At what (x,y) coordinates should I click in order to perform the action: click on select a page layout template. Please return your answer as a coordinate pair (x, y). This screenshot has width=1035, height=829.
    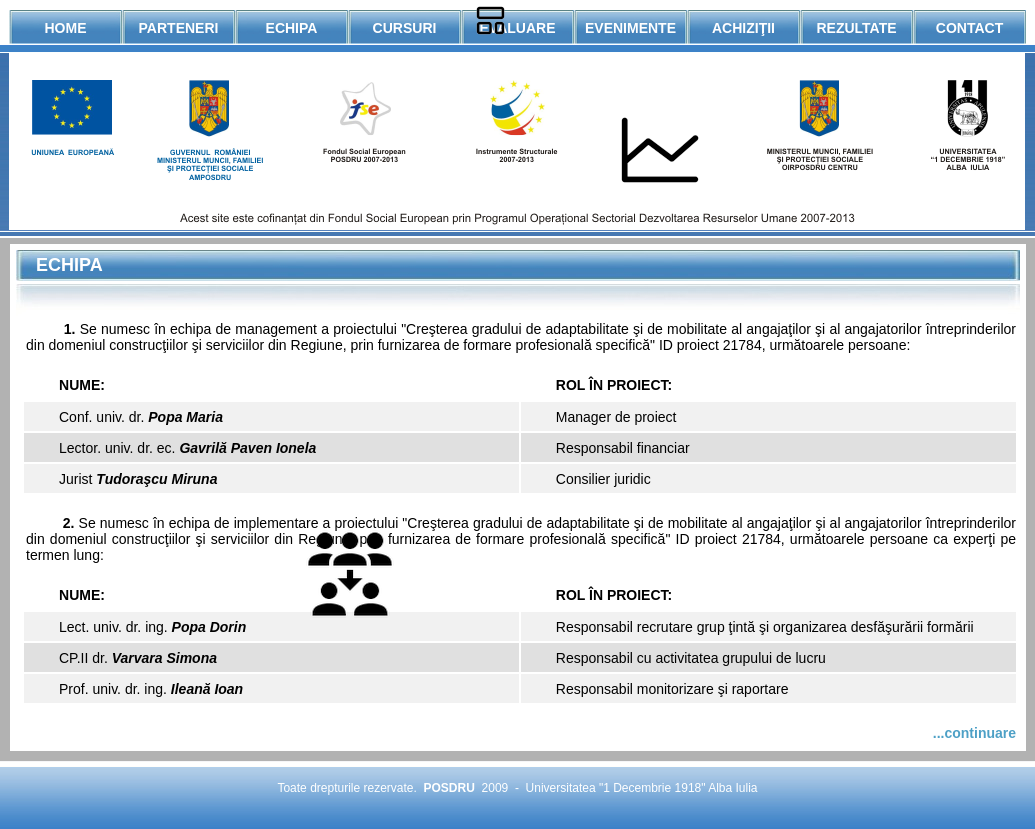
    Looking at the image, I should click on (490, 20).